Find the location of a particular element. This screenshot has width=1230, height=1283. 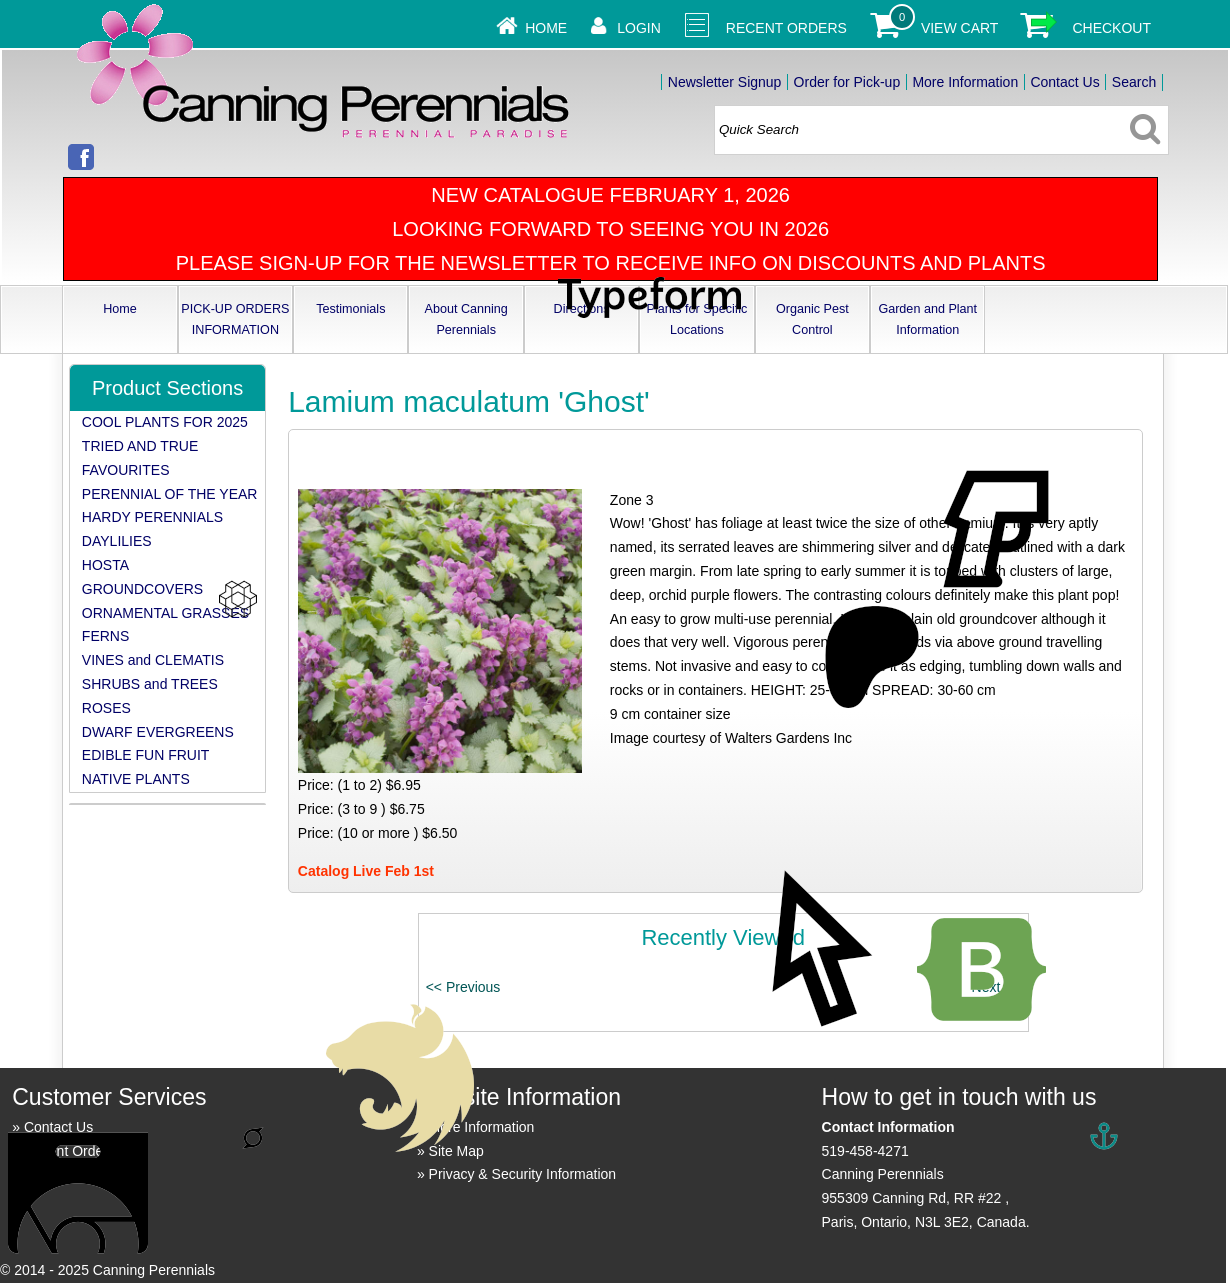

cursor pointer indicating selection mode is located at coordinates (812, 949).